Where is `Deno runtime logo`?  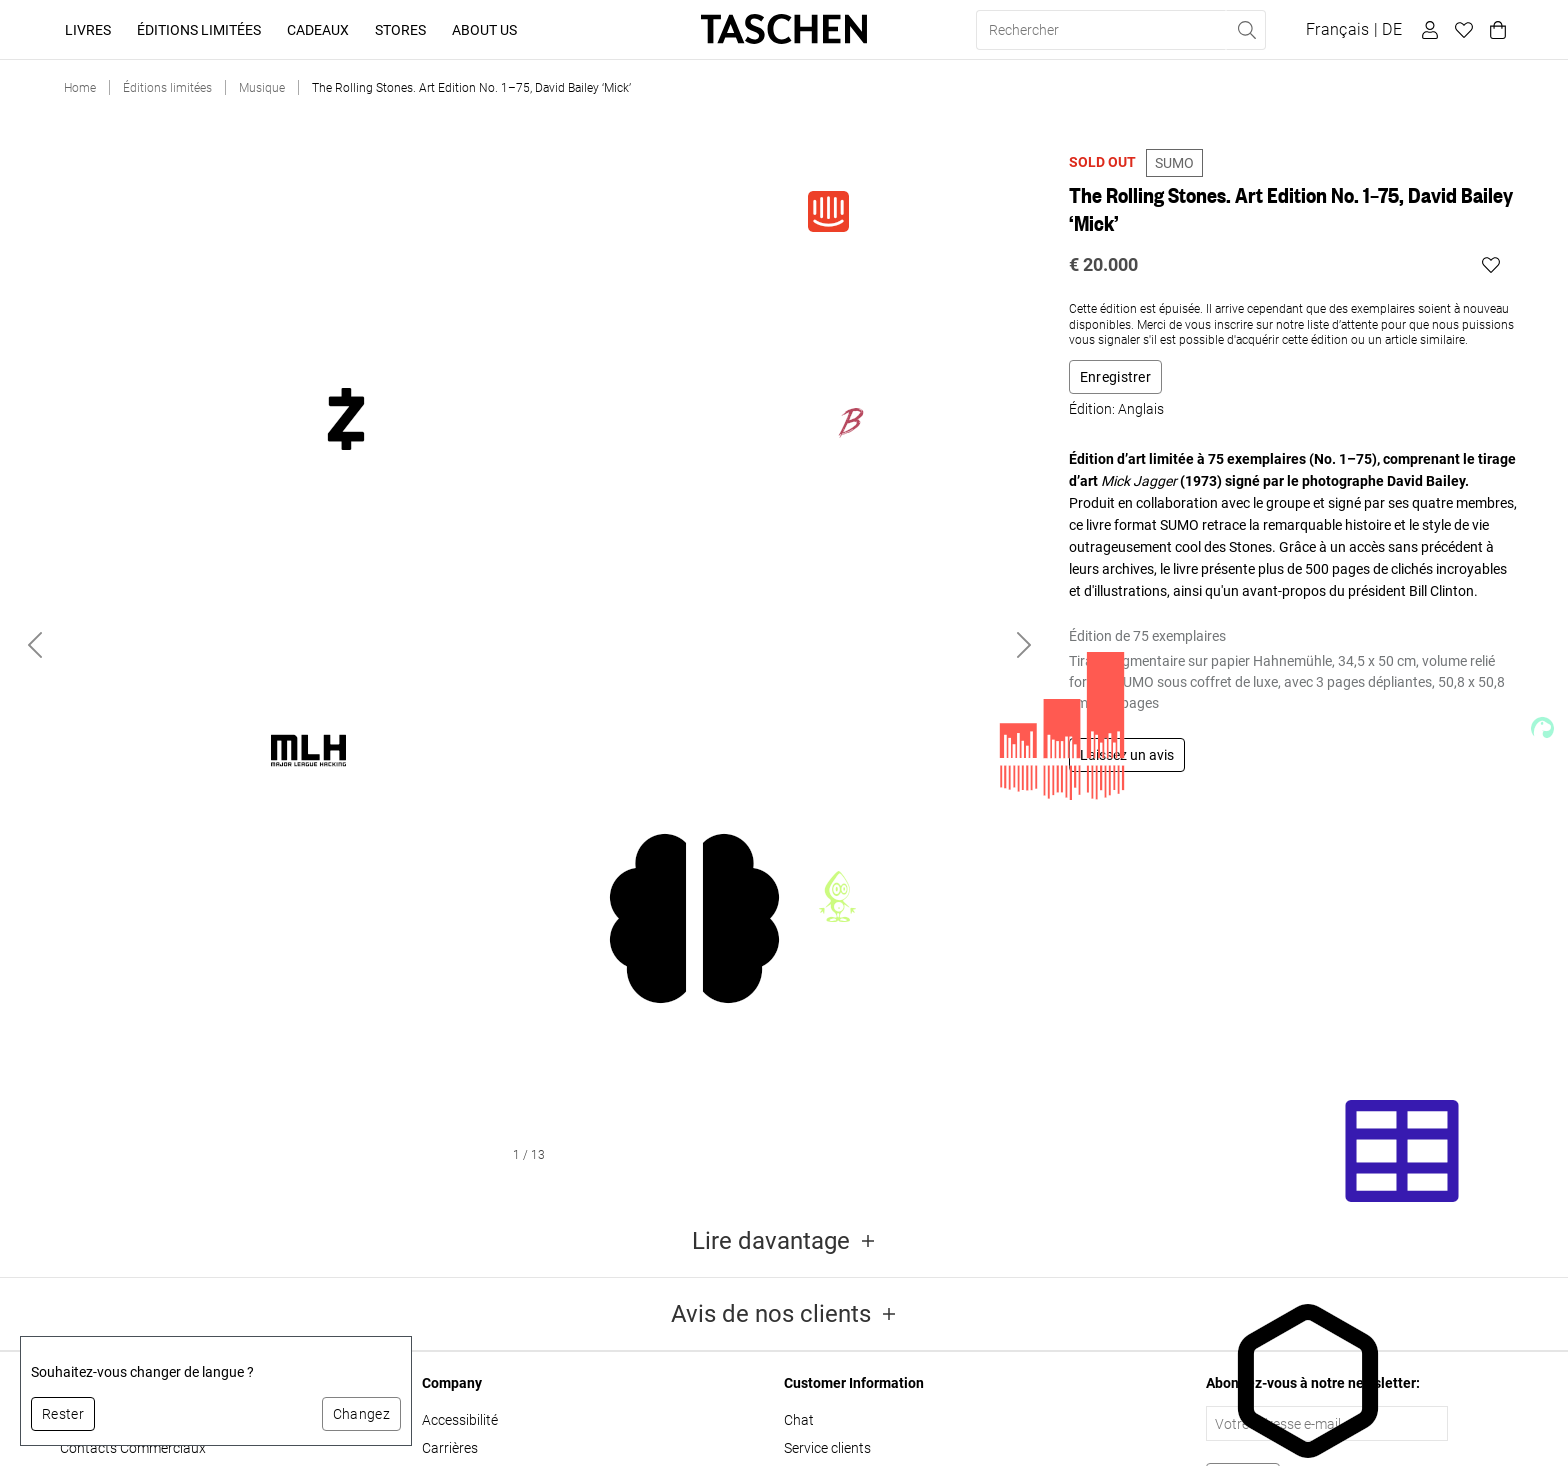 Deno runtime logo is located at coordinates (1542, 727).